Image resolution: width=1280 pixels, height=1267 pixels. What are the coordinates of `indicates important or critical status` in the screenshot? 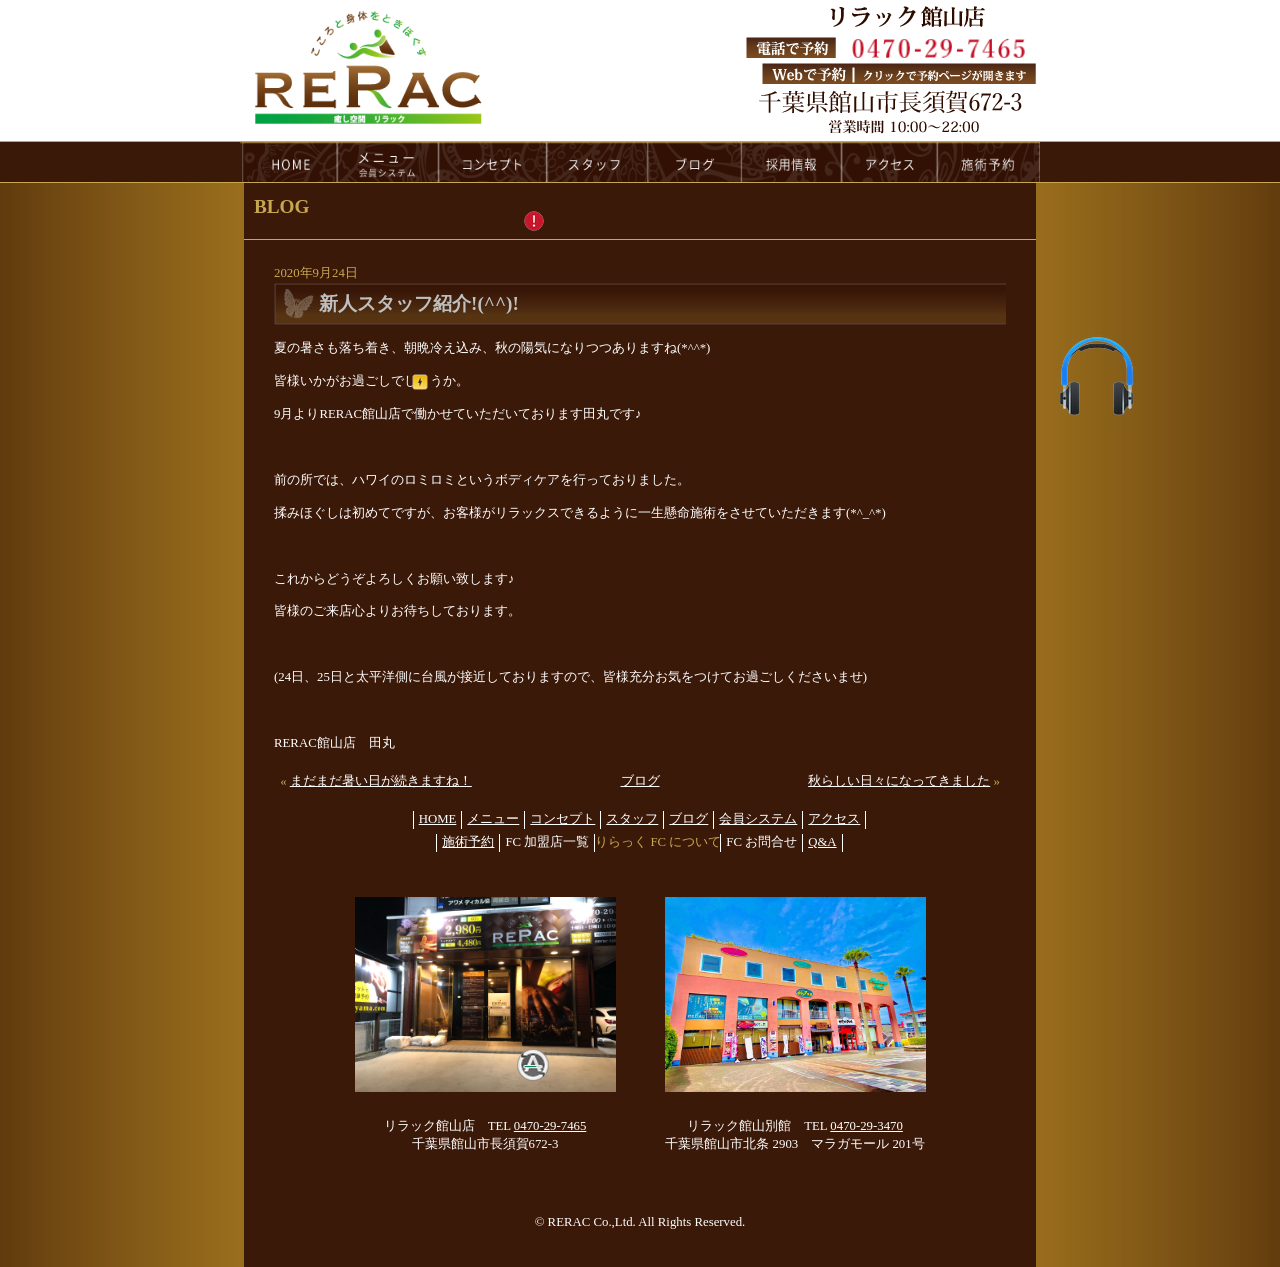 It's located at (534, 221).